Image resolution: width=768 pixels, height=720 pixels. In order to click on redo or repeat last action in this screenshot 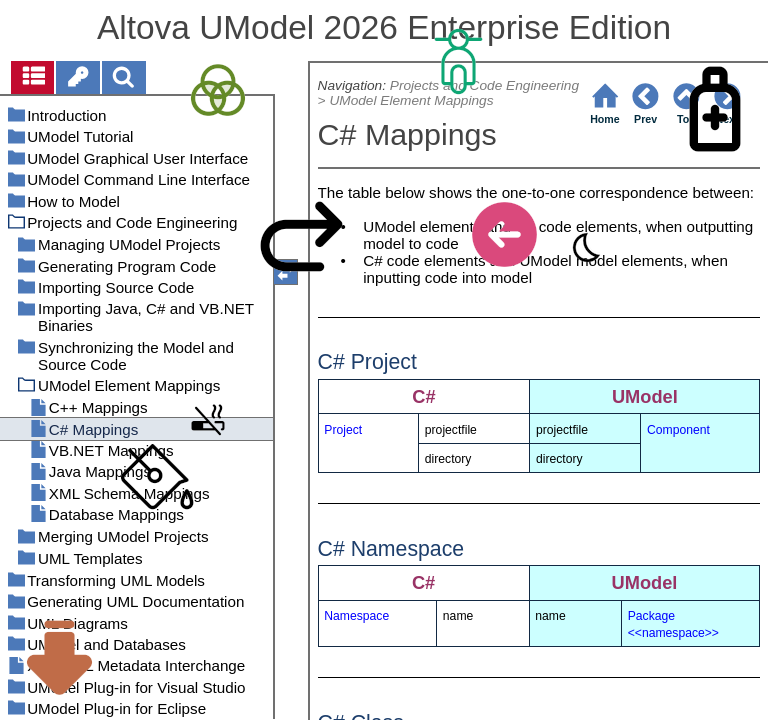, I will do `click(301, 239)`.